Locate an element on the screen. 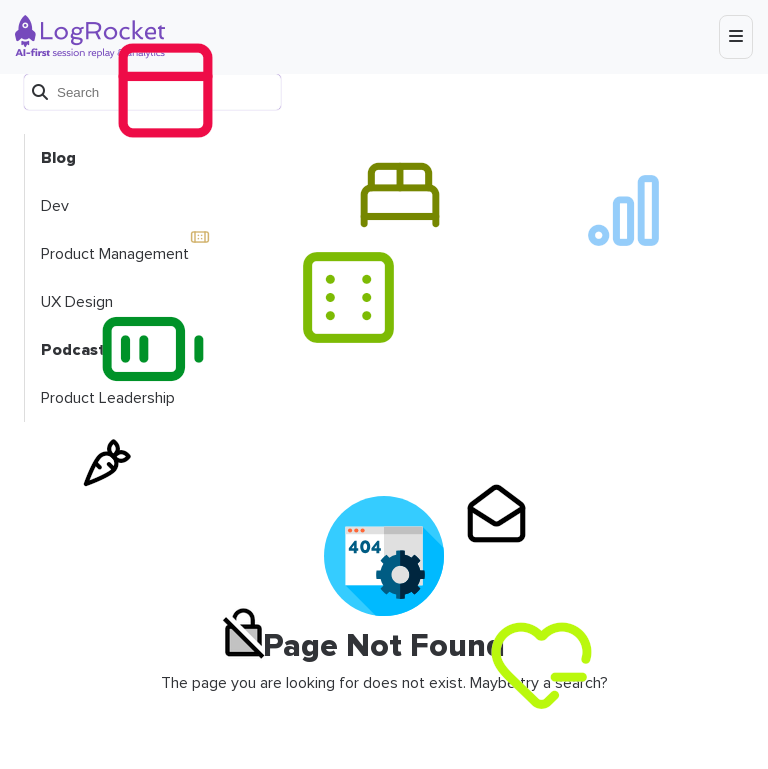  randomize or shuffle content is located at coordinates (348, 297).